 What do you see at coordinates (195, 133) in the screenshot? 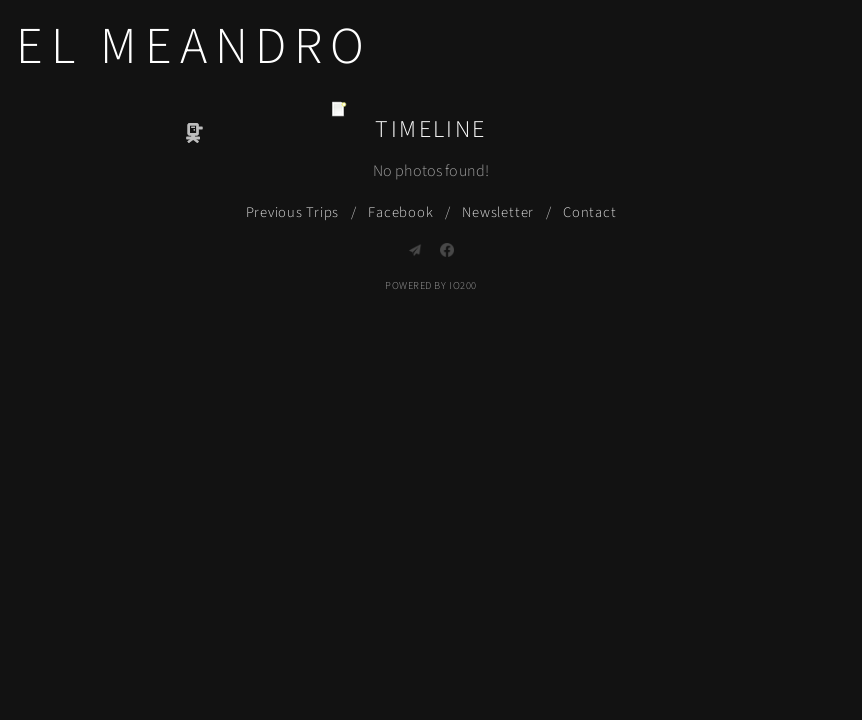
I see `configure network proxy settings` at bounding box center [195, 133].